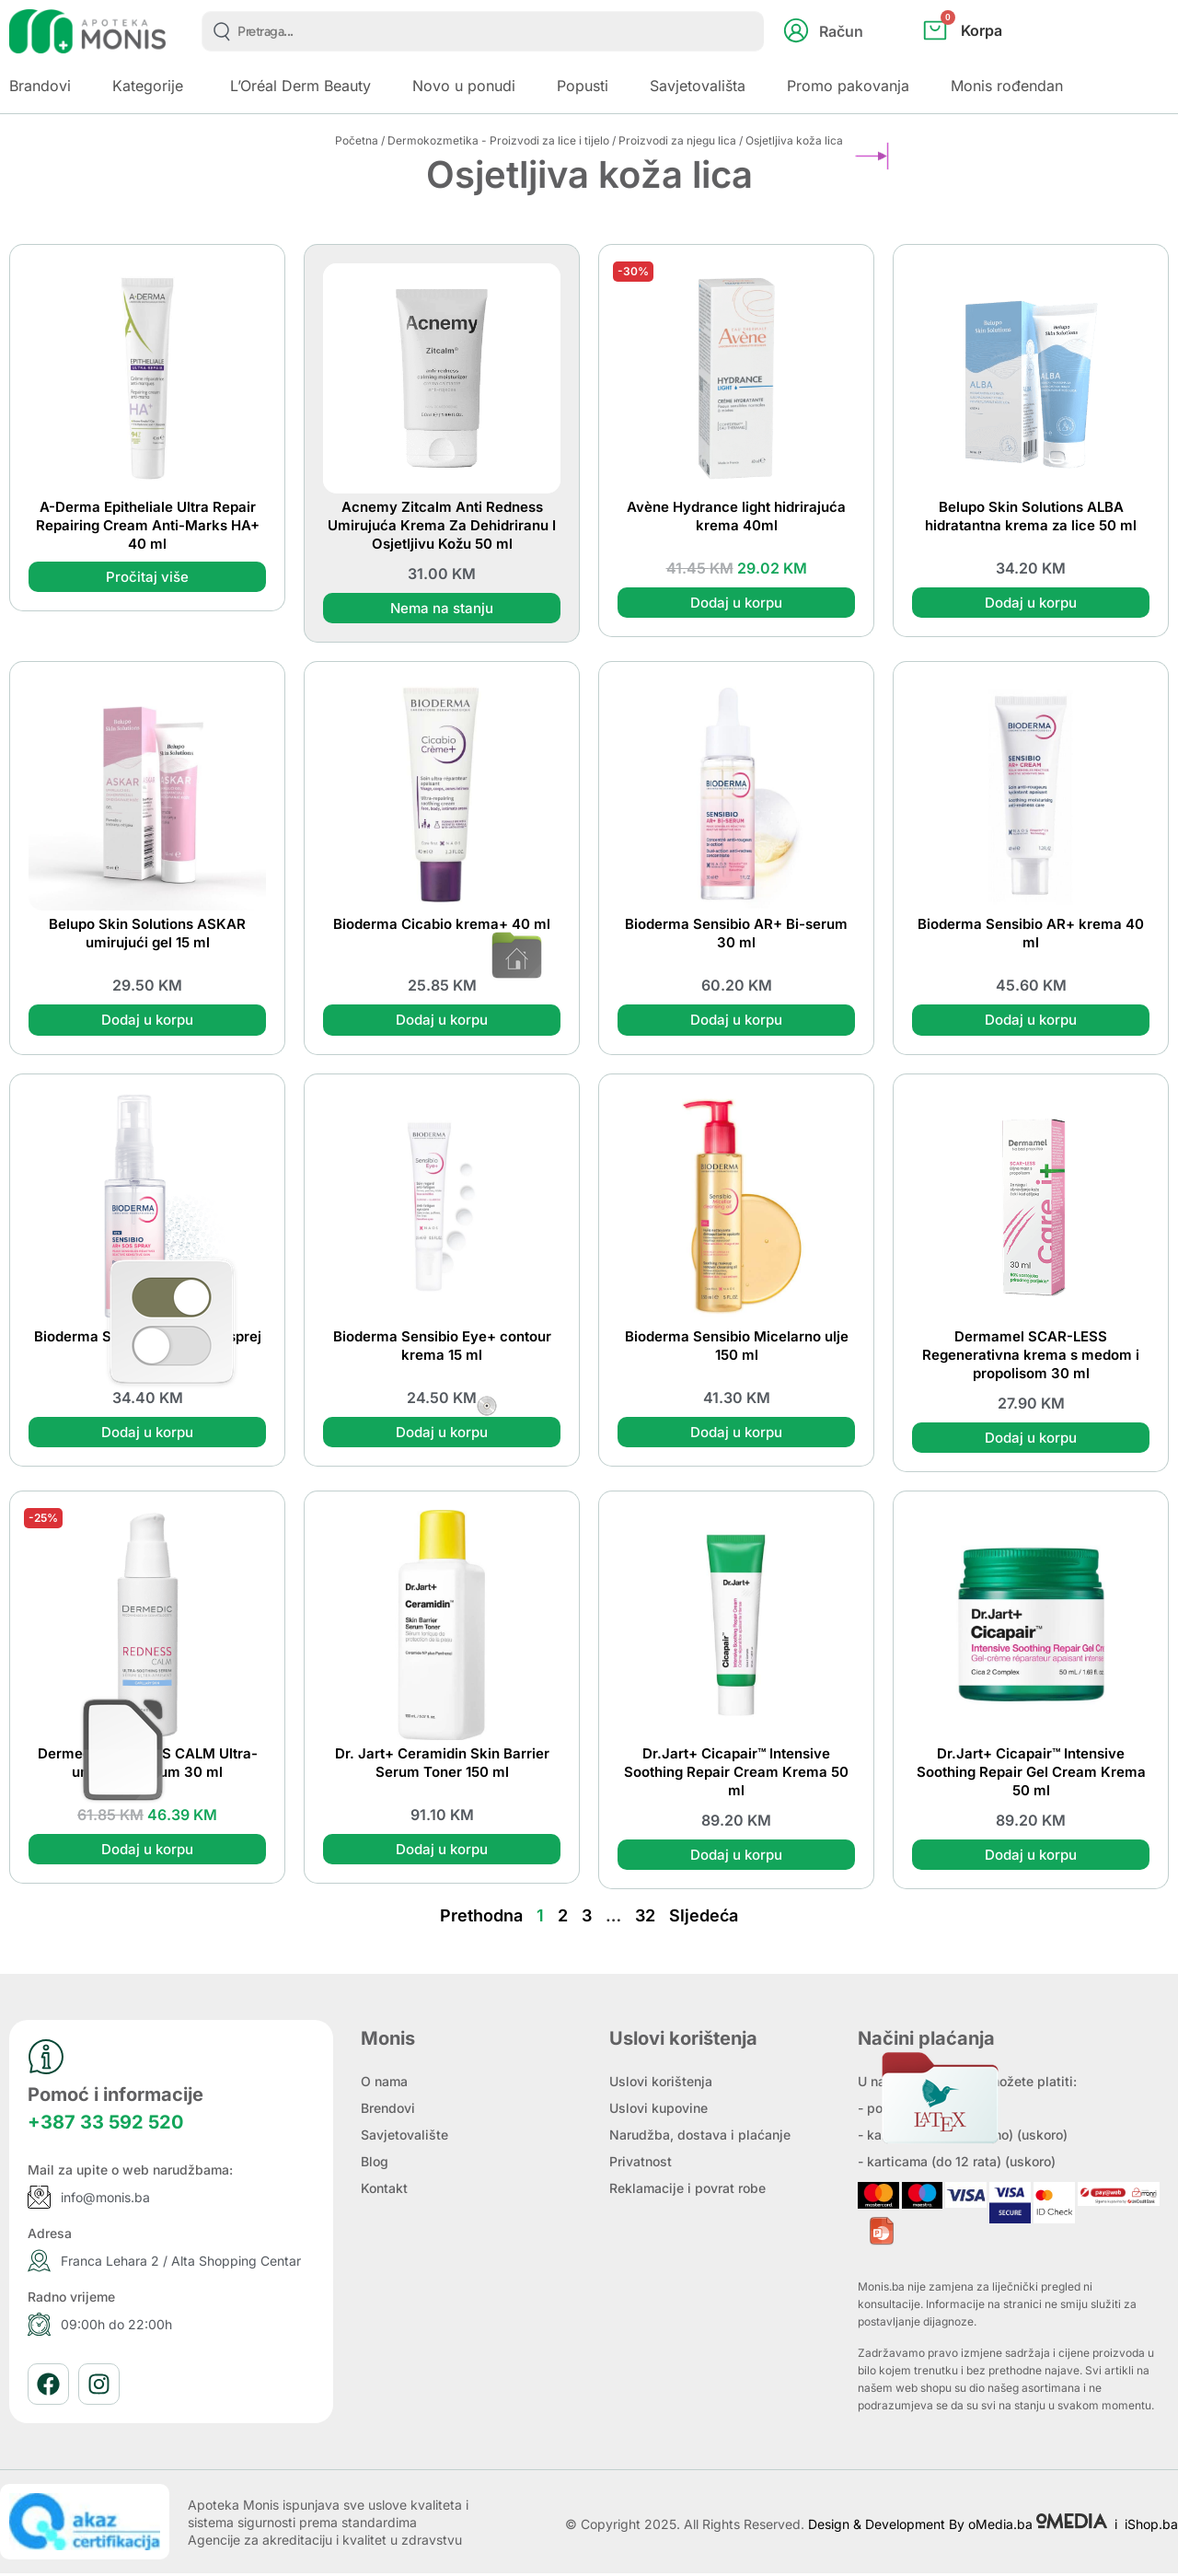 This screenshot has height=2576, width=1178. What do you see at coordinates (872, 156) in the screenshot?
I see `jump to the last item in a list` at bounding box center [872, 156].